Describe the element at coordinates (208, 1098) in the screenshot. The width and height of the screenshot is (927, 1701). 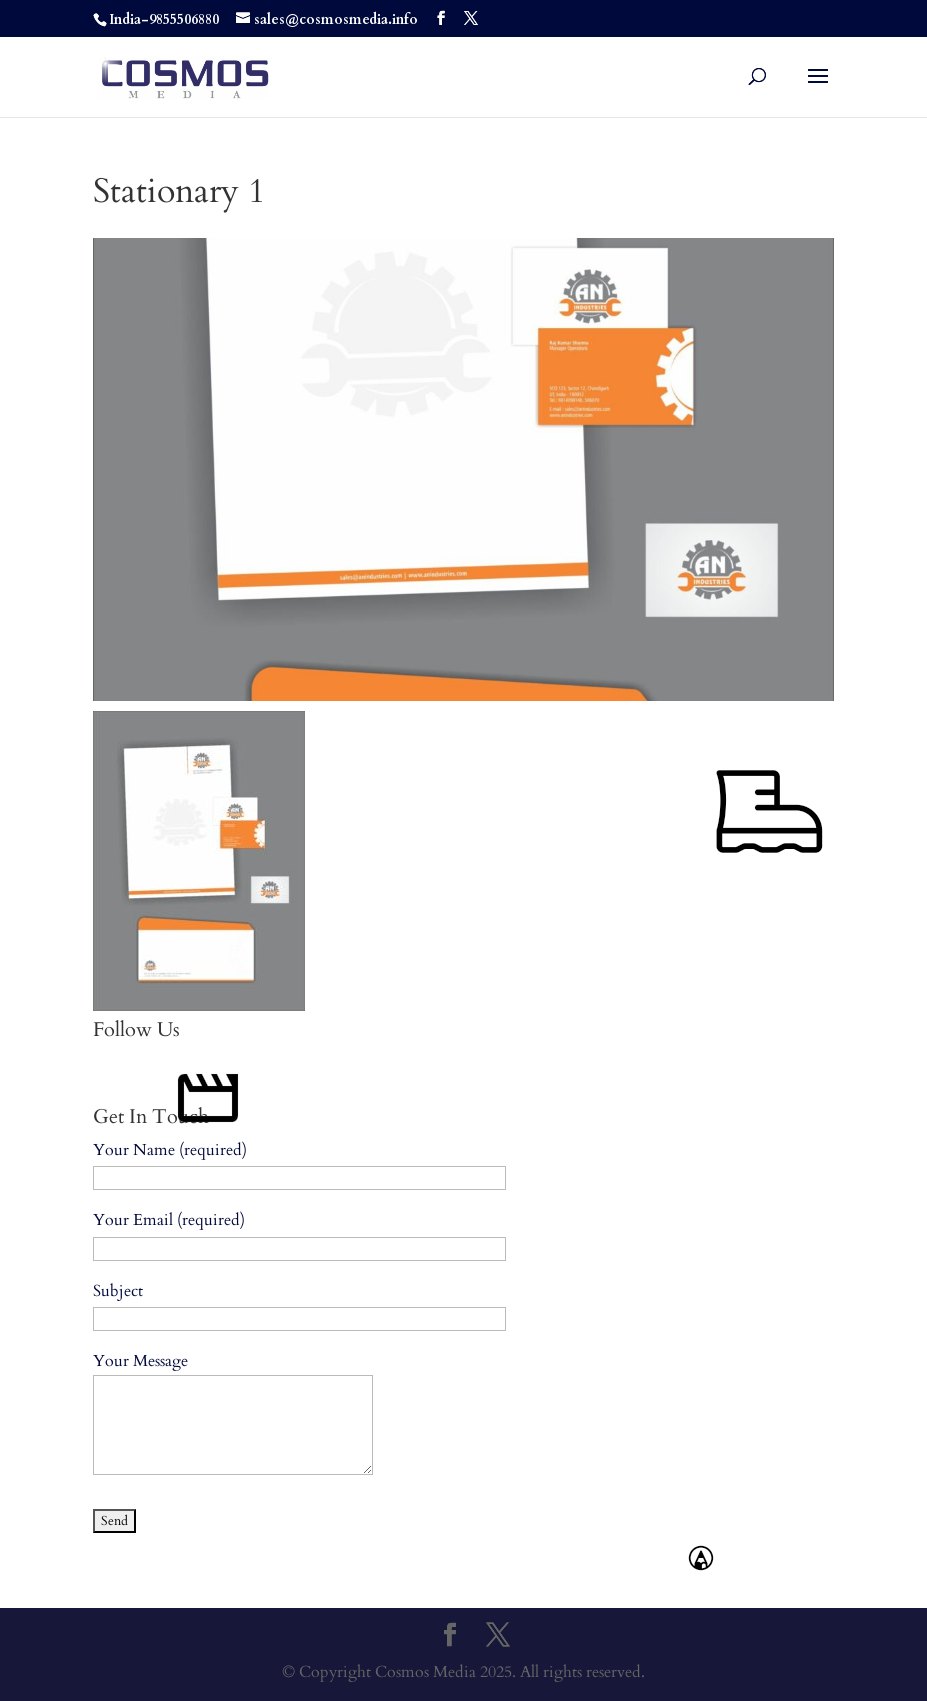
I see `access video or movie content` at that location.